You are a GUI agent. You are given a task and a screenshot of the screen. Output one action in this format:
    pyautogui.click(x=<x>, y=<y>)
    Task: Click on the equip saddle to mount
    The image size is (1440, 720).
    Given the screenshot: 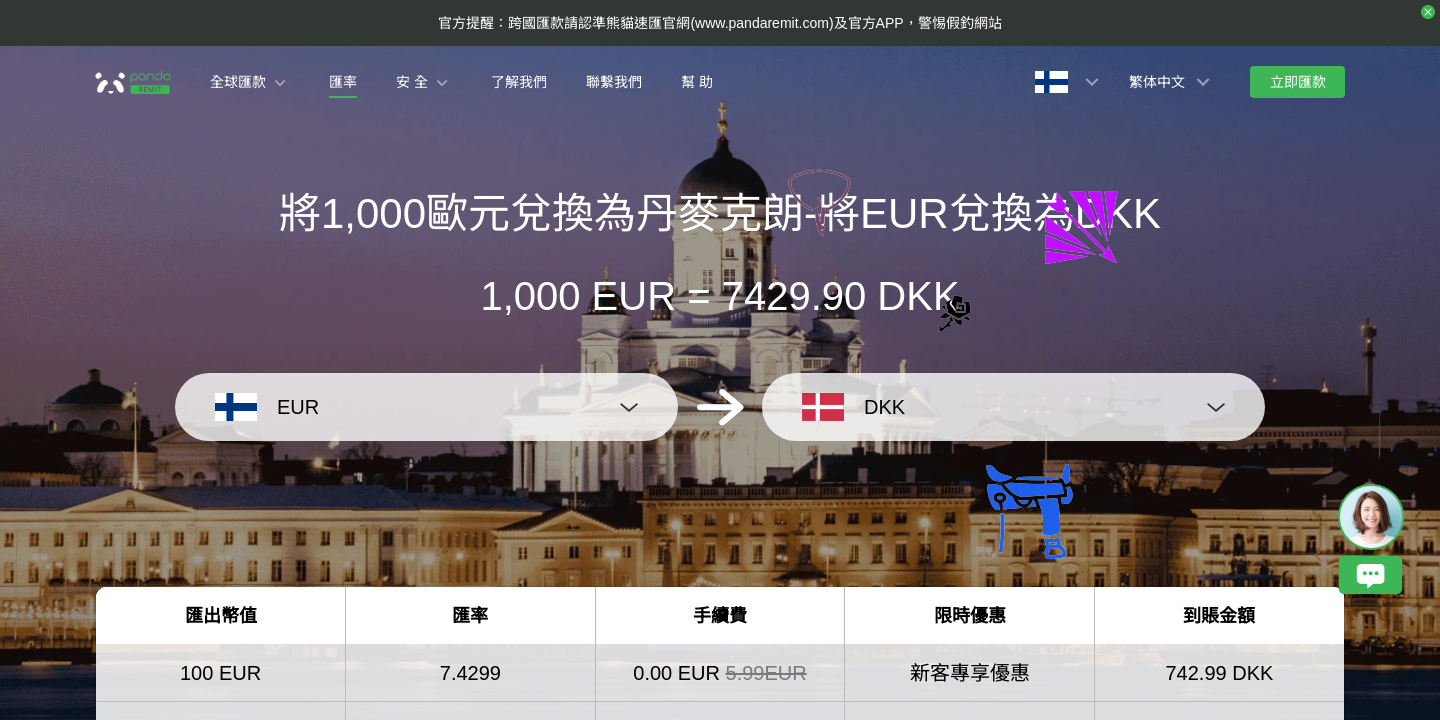 What is the action you would take?
    pyautogui.click(x=1029, y=511)
    